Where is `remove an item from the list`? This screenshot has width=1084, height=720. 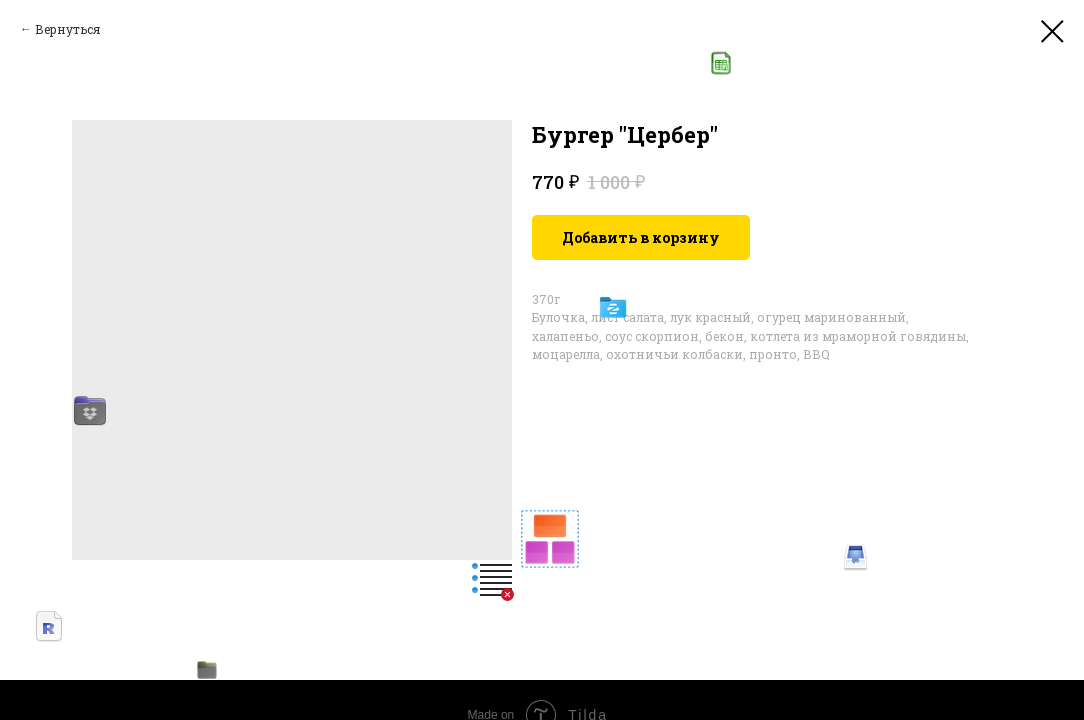 remove an item from the list is located at coordinates (492, 580).